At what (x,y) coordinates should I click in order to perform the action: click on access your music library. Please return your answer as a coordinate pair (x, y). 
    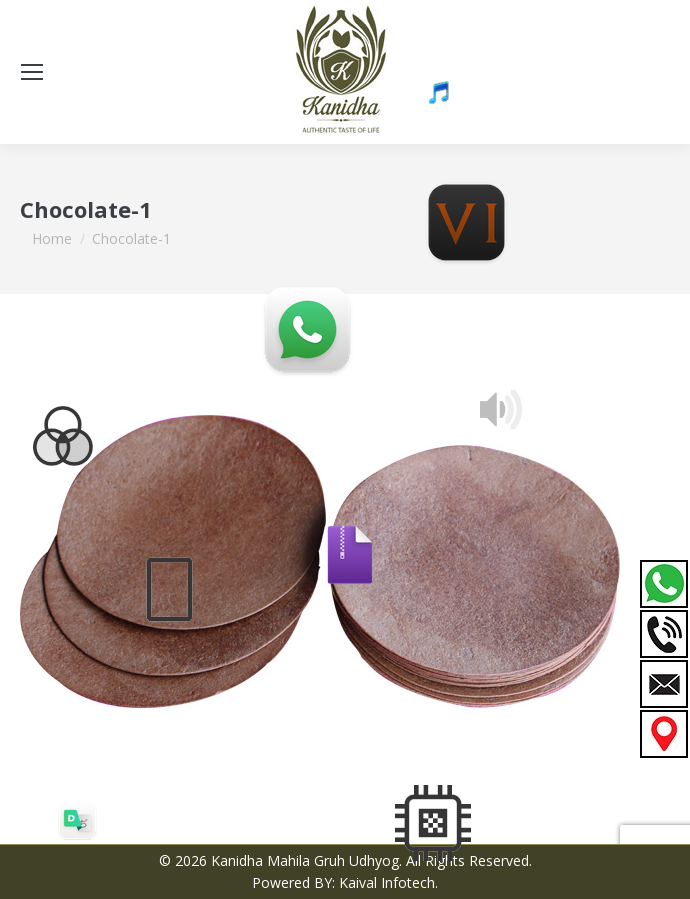
    Looking at the image, I should click on (439, 92).